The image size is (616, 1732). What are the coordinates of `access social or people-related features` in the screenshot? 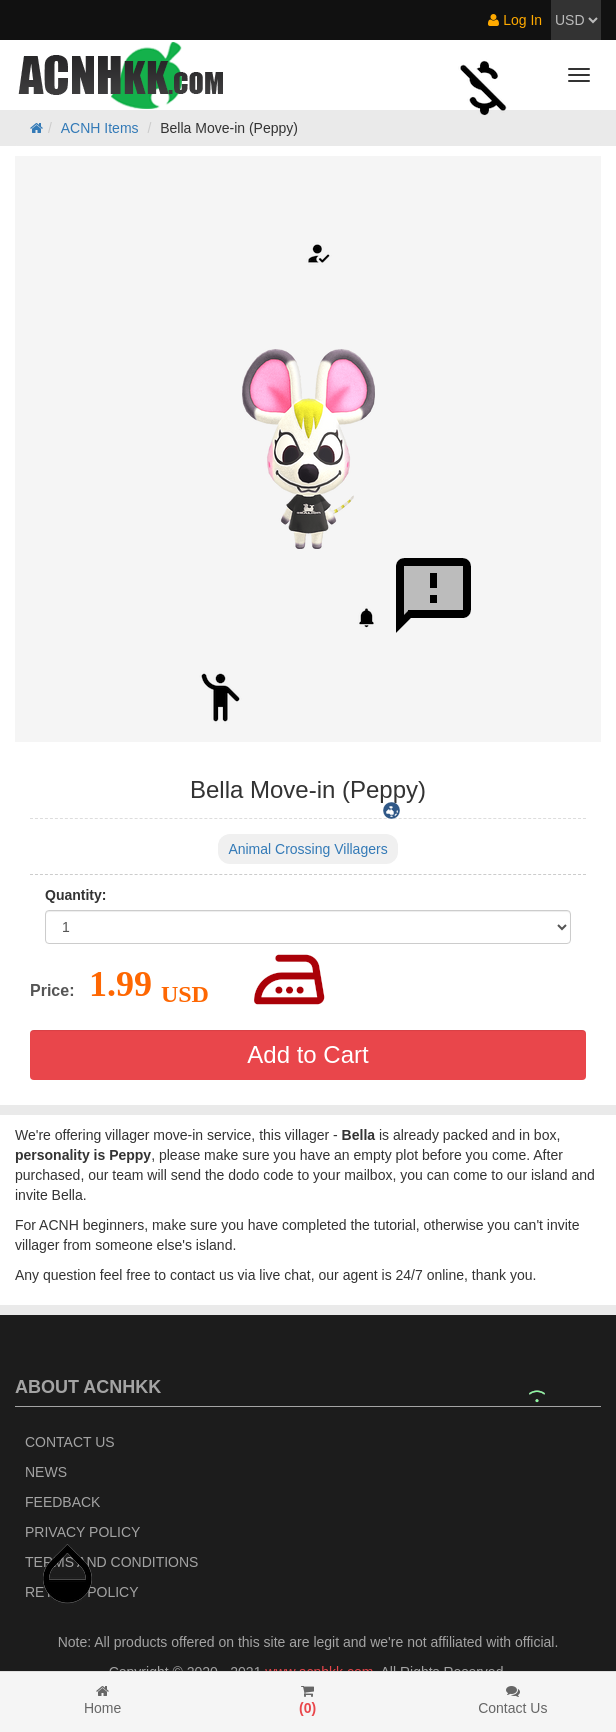 It's located at (220, 697).